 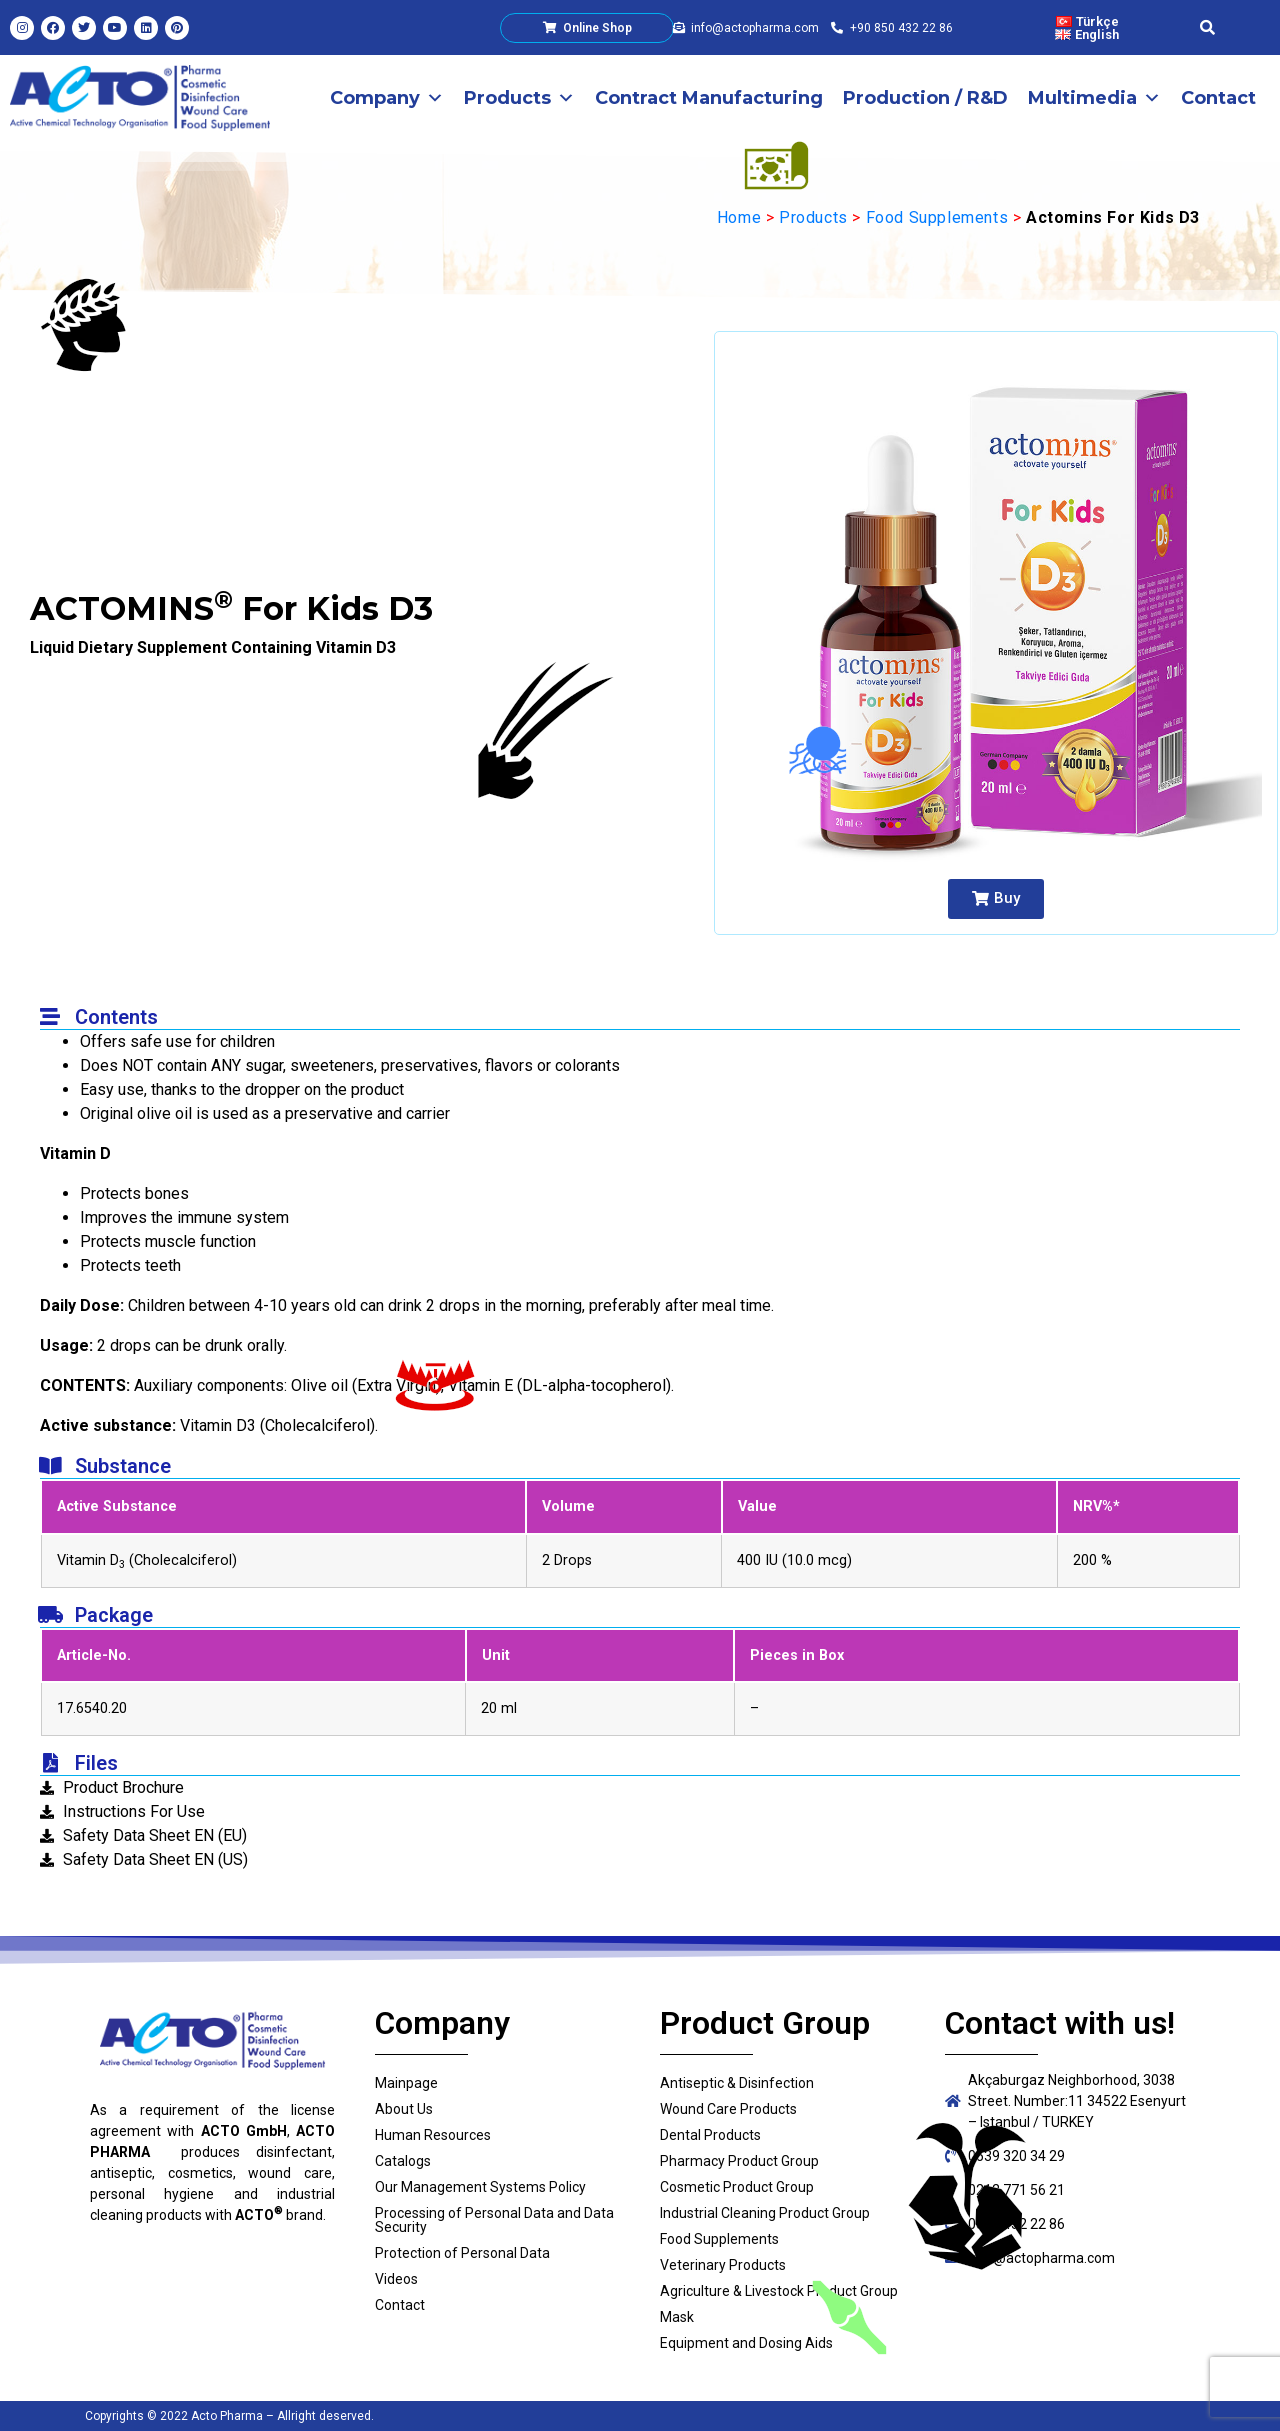 What do you see at coordinates (435, 1376) in the screenshot?
I see `trap or hazard indicator in a game interface` at bounding box center [435, 1376].